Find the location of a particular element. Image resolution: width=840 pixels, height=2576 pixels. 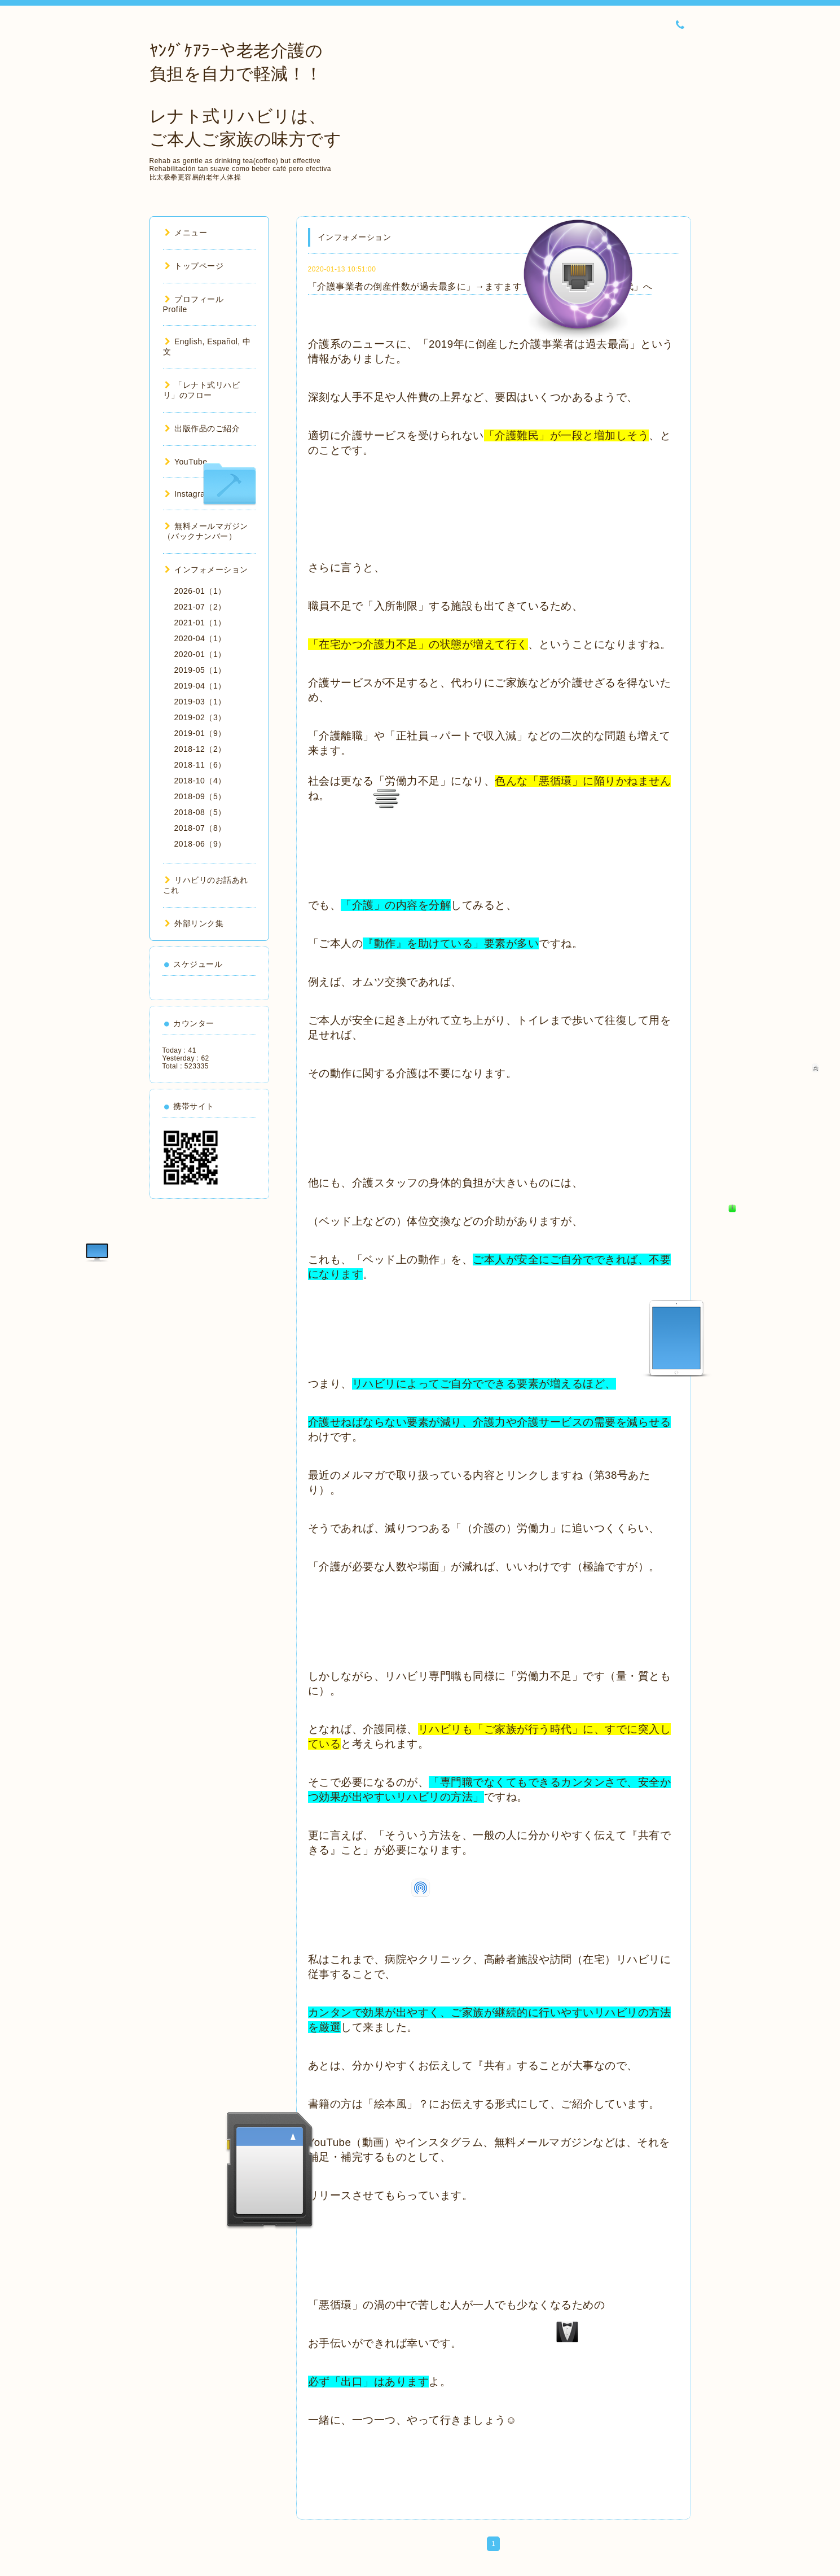

manage digital certificates and security credentials is located at coordinates (567, 2332).